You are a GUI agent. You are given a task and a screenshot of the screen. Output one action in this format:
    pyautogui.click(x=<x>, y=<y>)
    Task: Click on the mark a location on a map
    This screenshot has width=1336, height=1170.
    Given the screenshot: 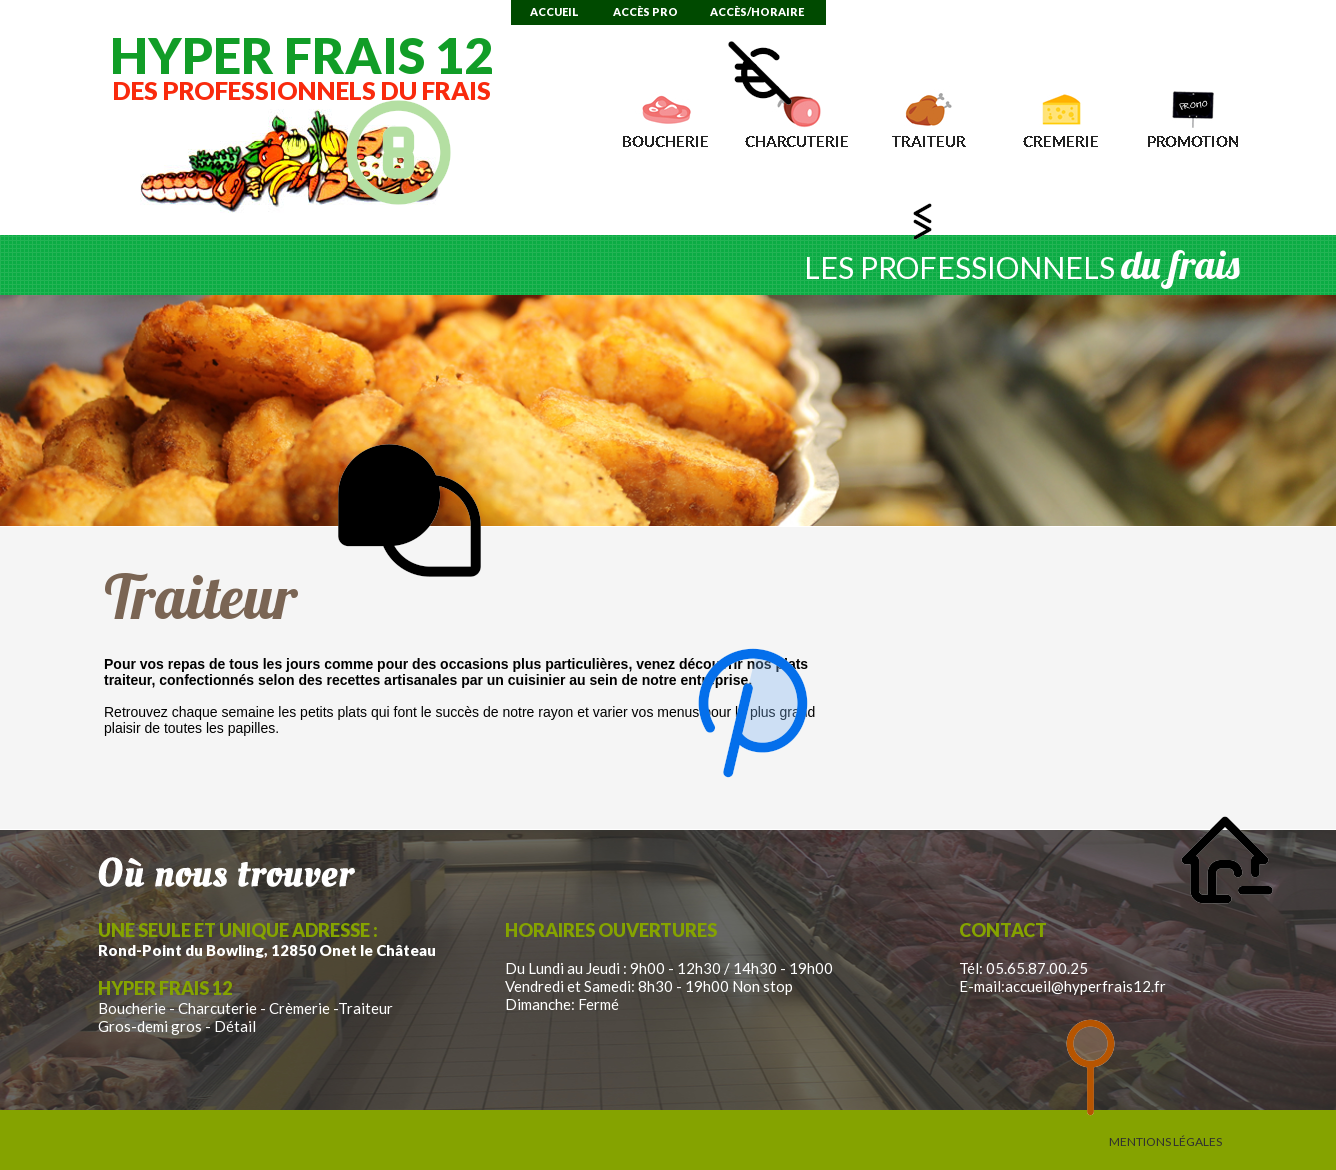 What is the action you would take?
    pyautogui.click(x=1090, y=1067)
    